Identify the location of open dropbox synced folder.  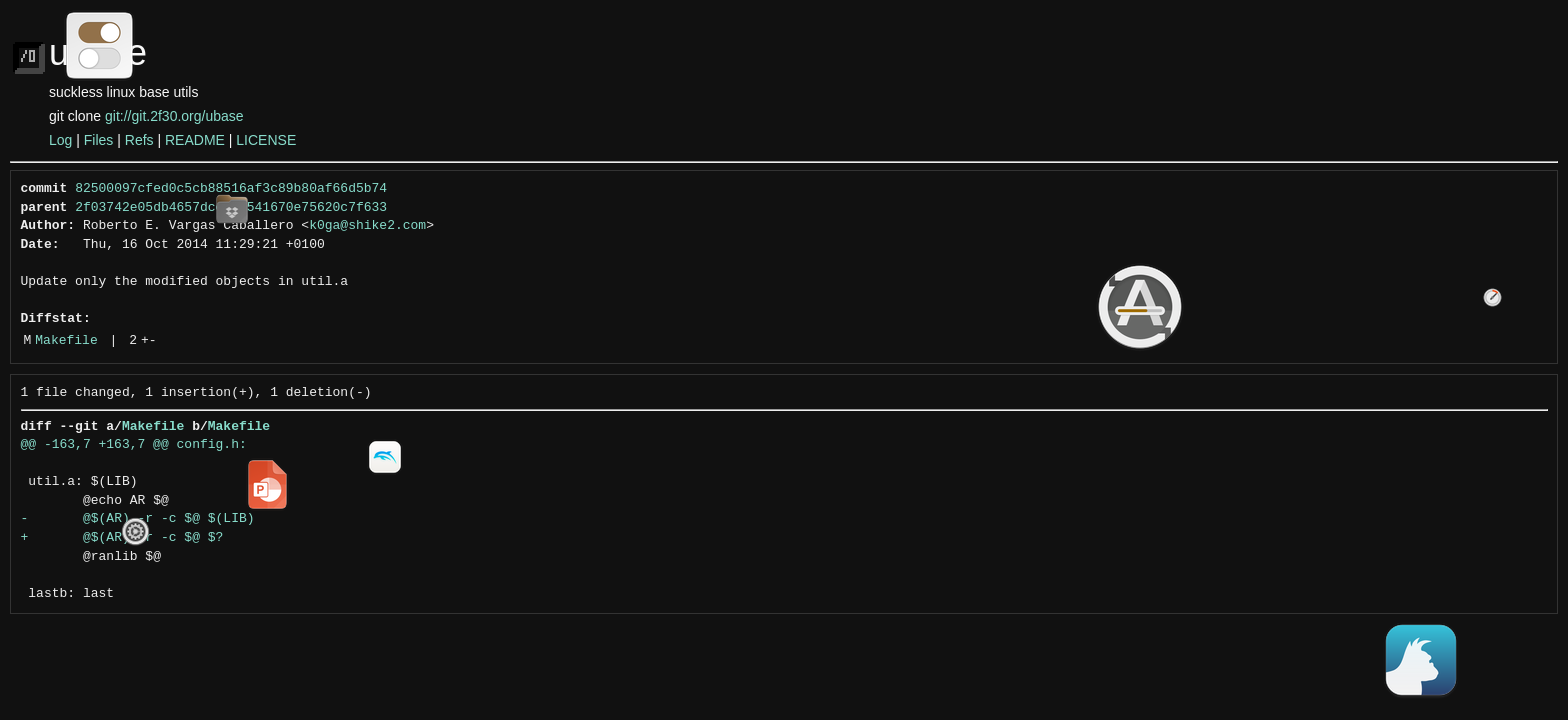
(232, 209).